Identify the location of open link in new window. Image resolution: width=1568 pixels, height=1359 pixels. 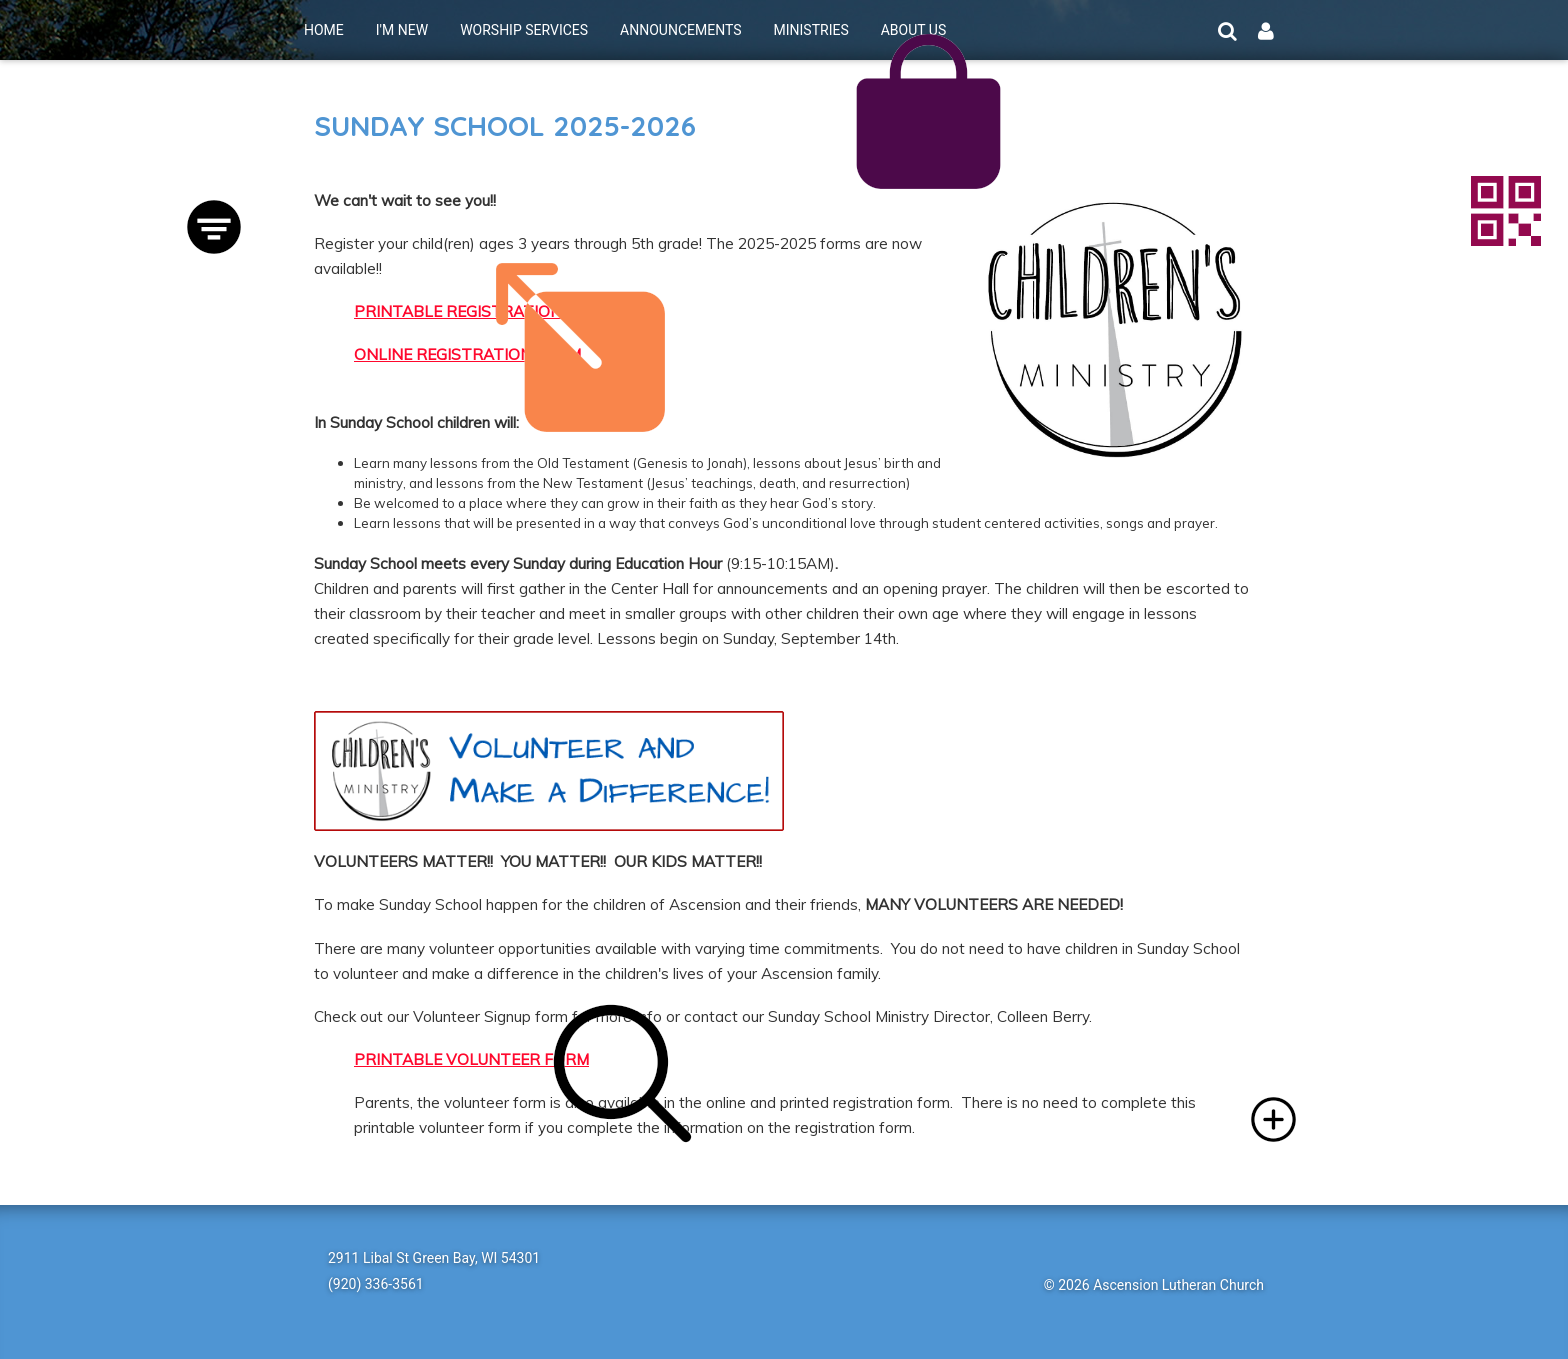
(580, 347).